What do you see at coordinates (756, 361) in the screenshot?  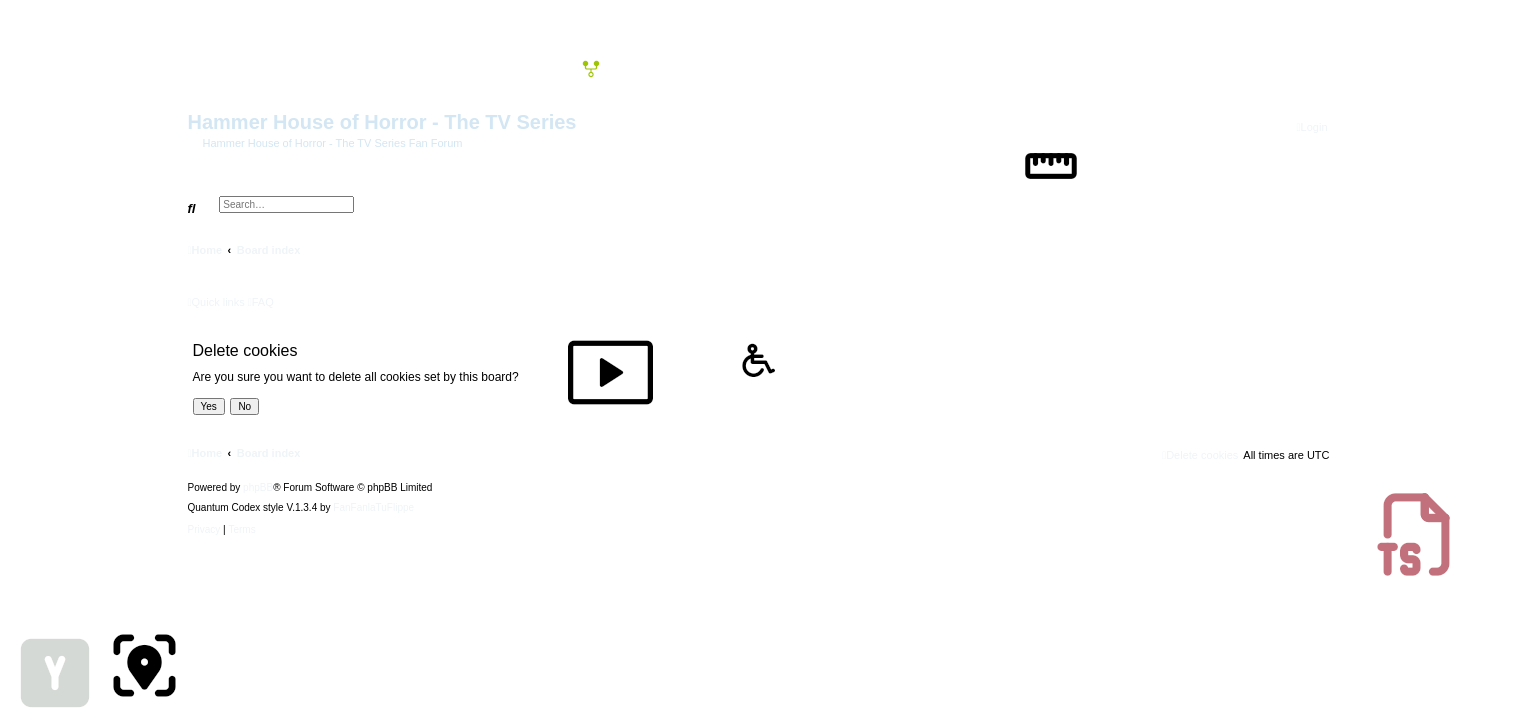 I see `indicates wheelchair accessible facilities` at bounding box center [756, 361].